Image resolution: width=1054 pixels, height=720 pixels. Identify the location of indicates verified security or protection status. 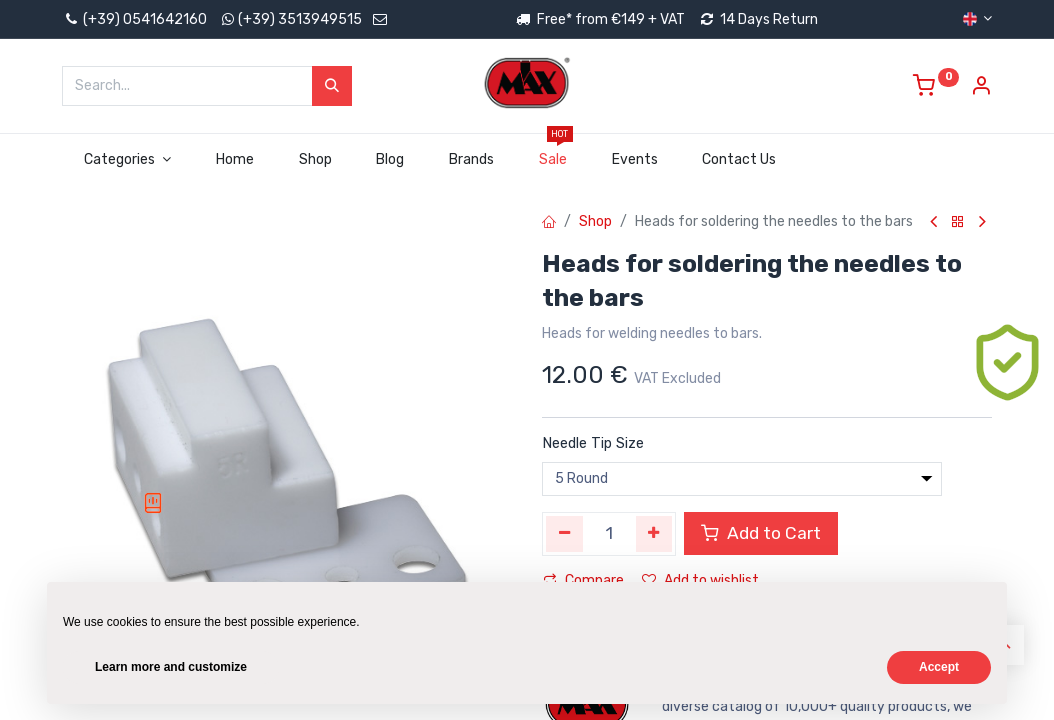
(1007, 362).